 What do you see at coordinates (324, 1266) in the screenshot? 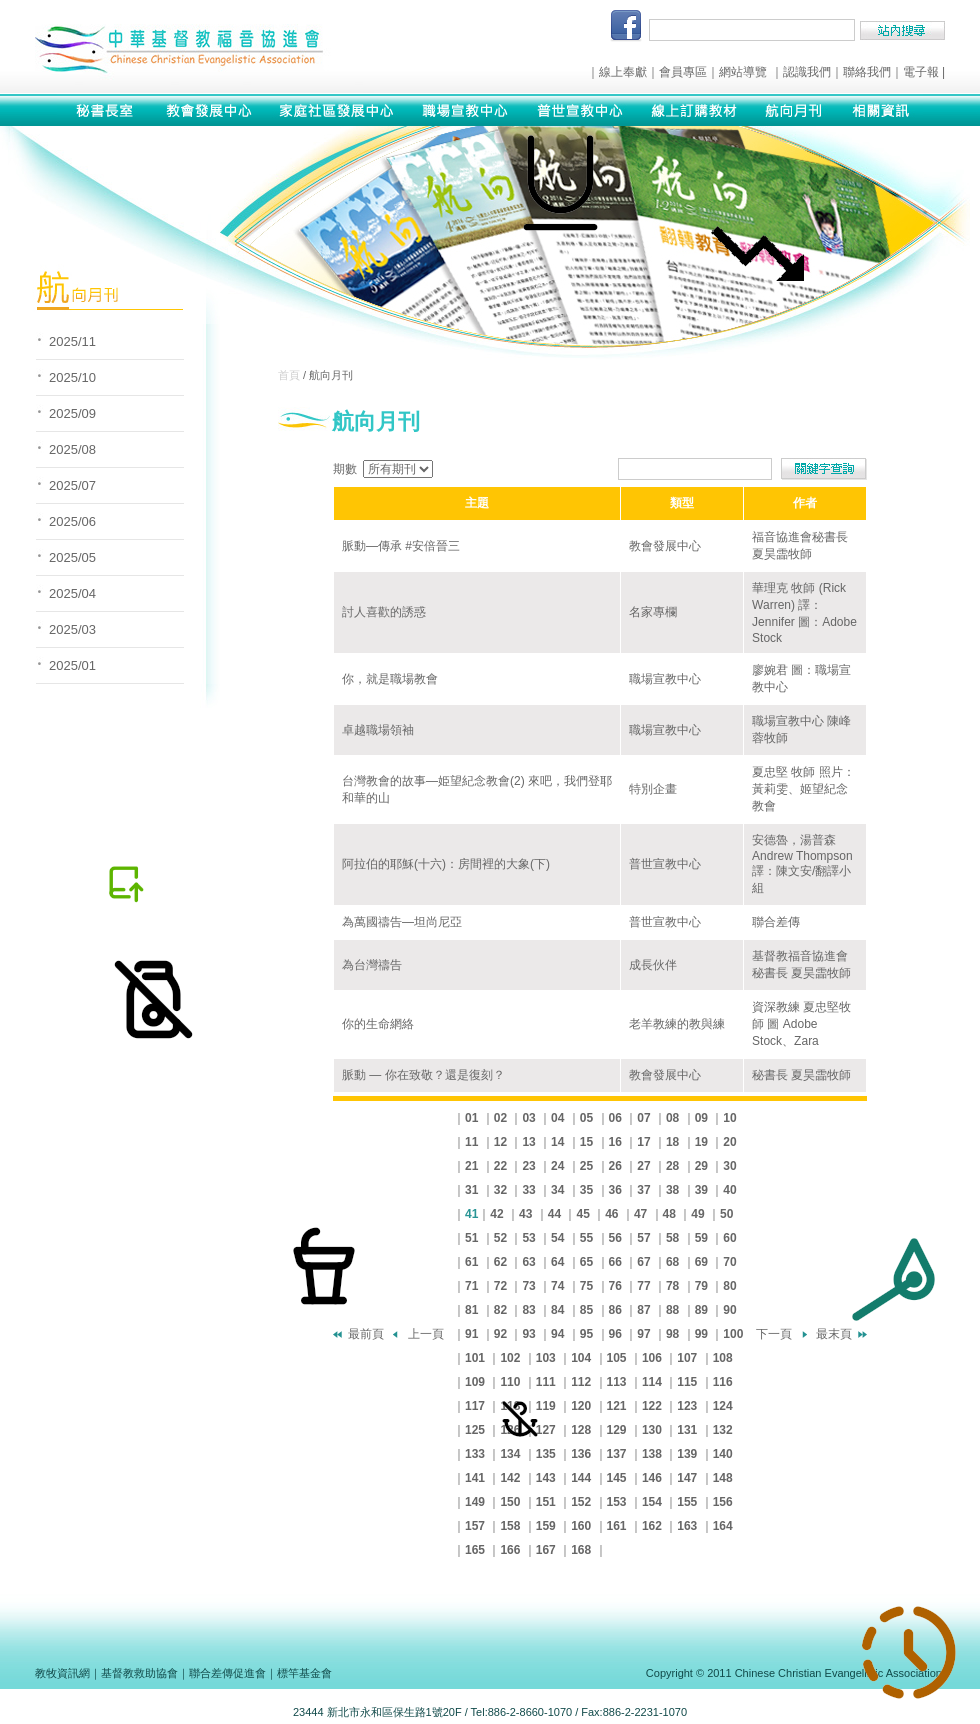
I see `view speaker or presentation podium` at bounding box center [324, 1266].